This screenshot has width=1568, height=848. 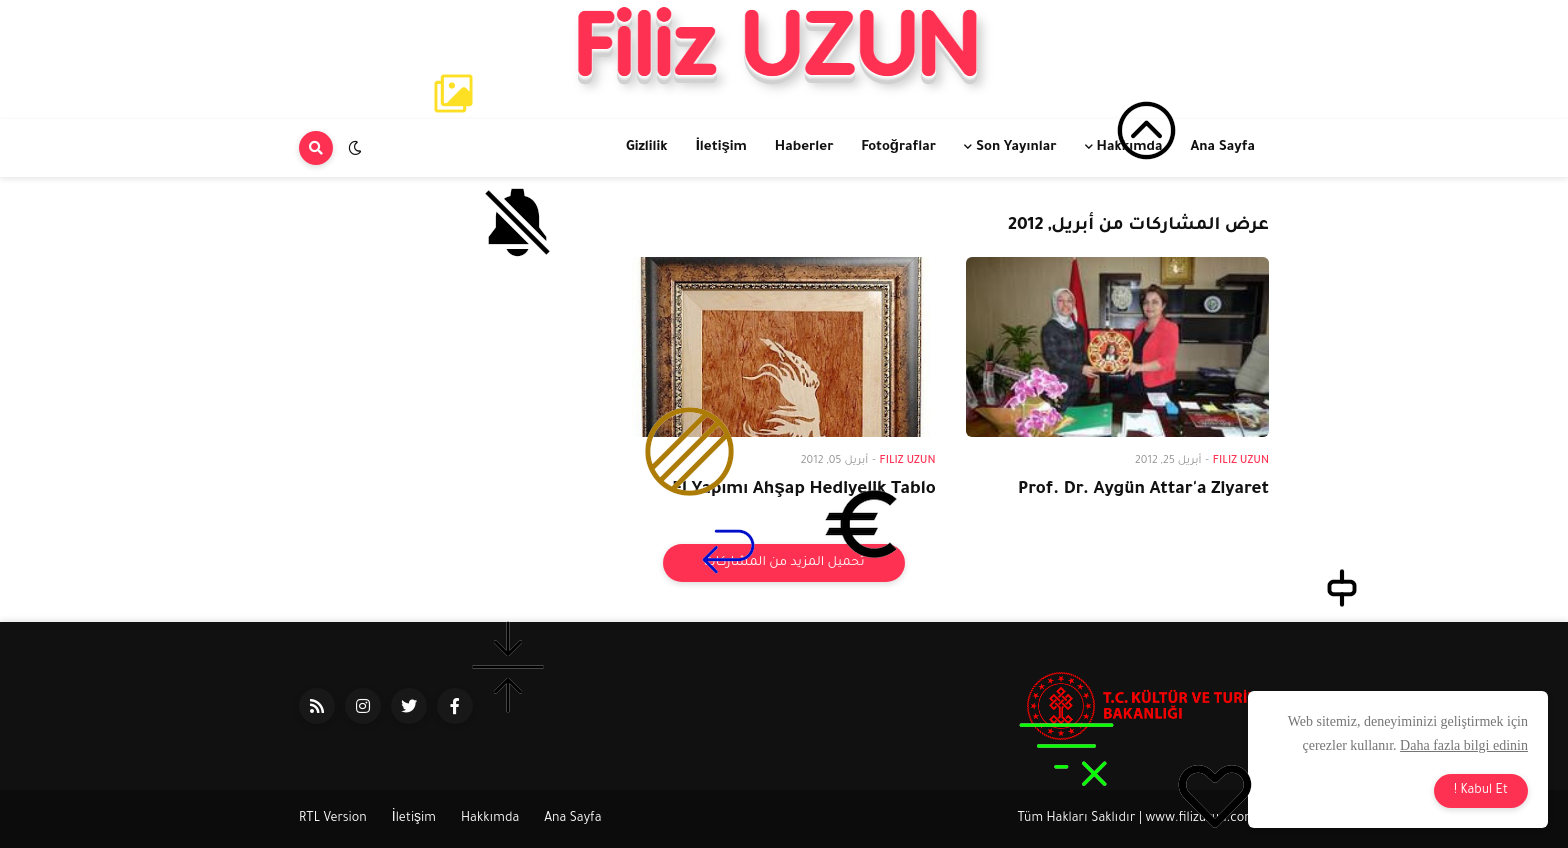 I want to click on collapse or minimize vertical content, so click(x=508, y=667).